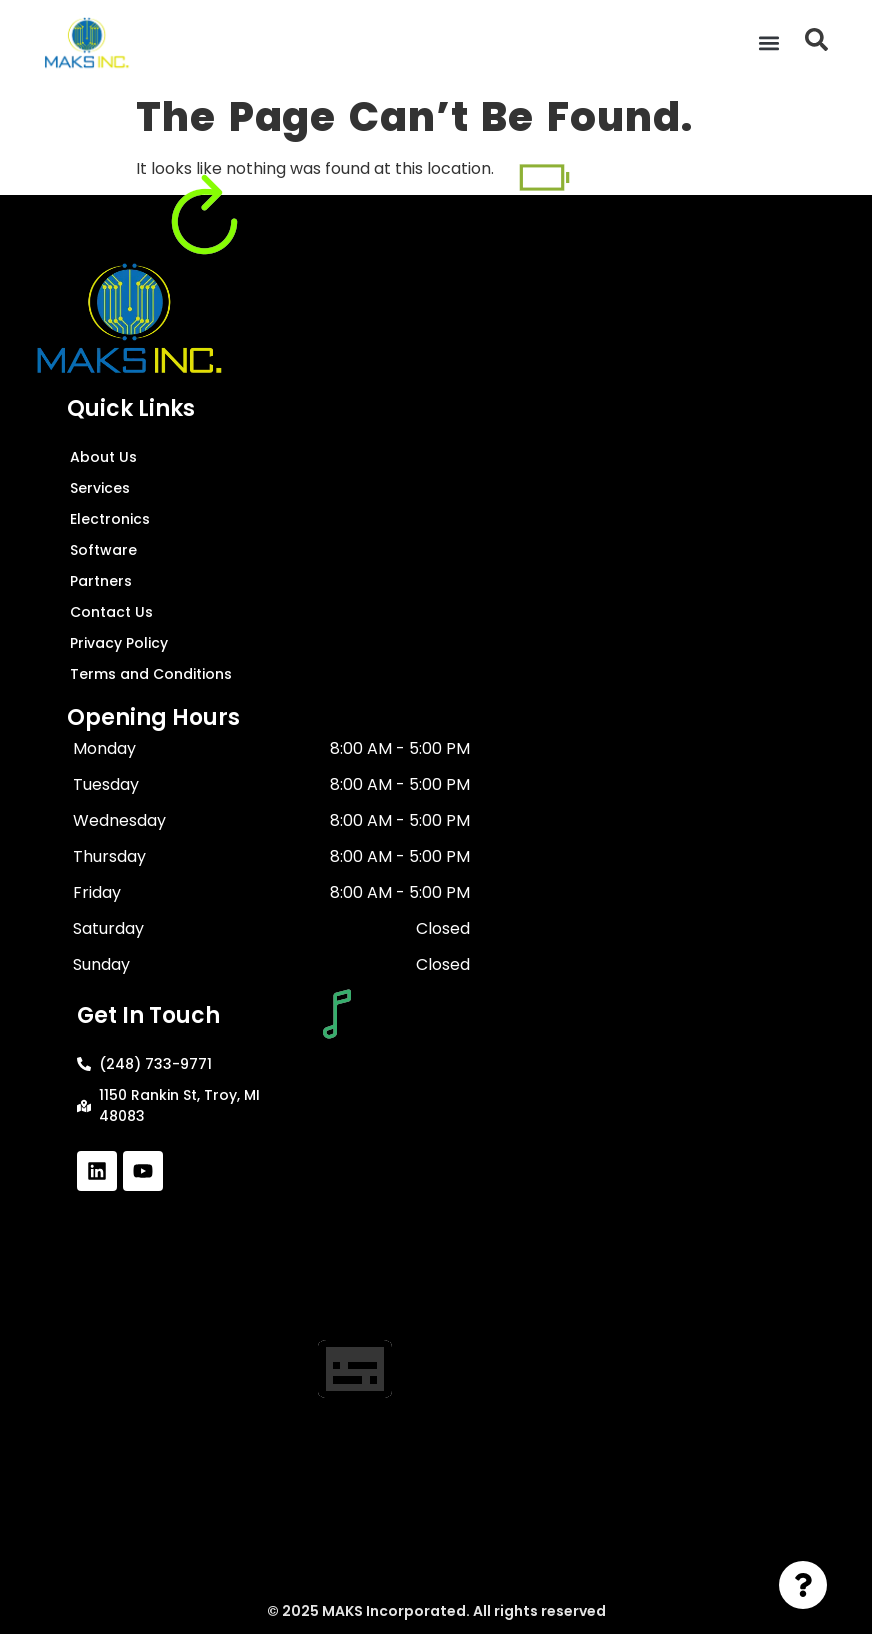  What do you see at coordinates (204, 214) in the screenshot?
I see `refresh the current page or content` at bounding box center [204, 214].